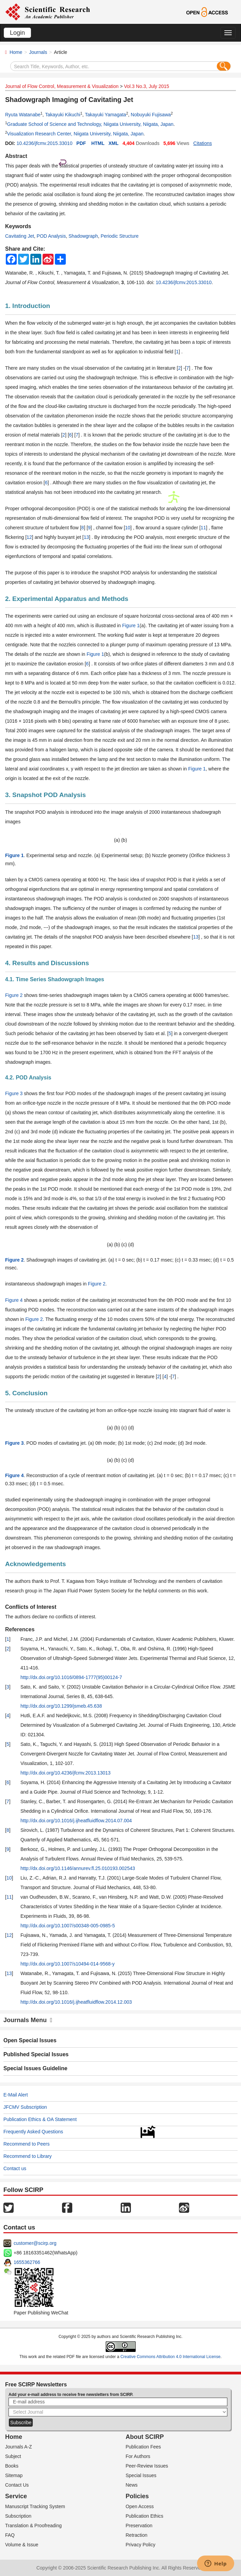  Describe the element at coordinates (148, 2133) in the screenshot. I see `view patient monitoring or hospital bed status` at that location.